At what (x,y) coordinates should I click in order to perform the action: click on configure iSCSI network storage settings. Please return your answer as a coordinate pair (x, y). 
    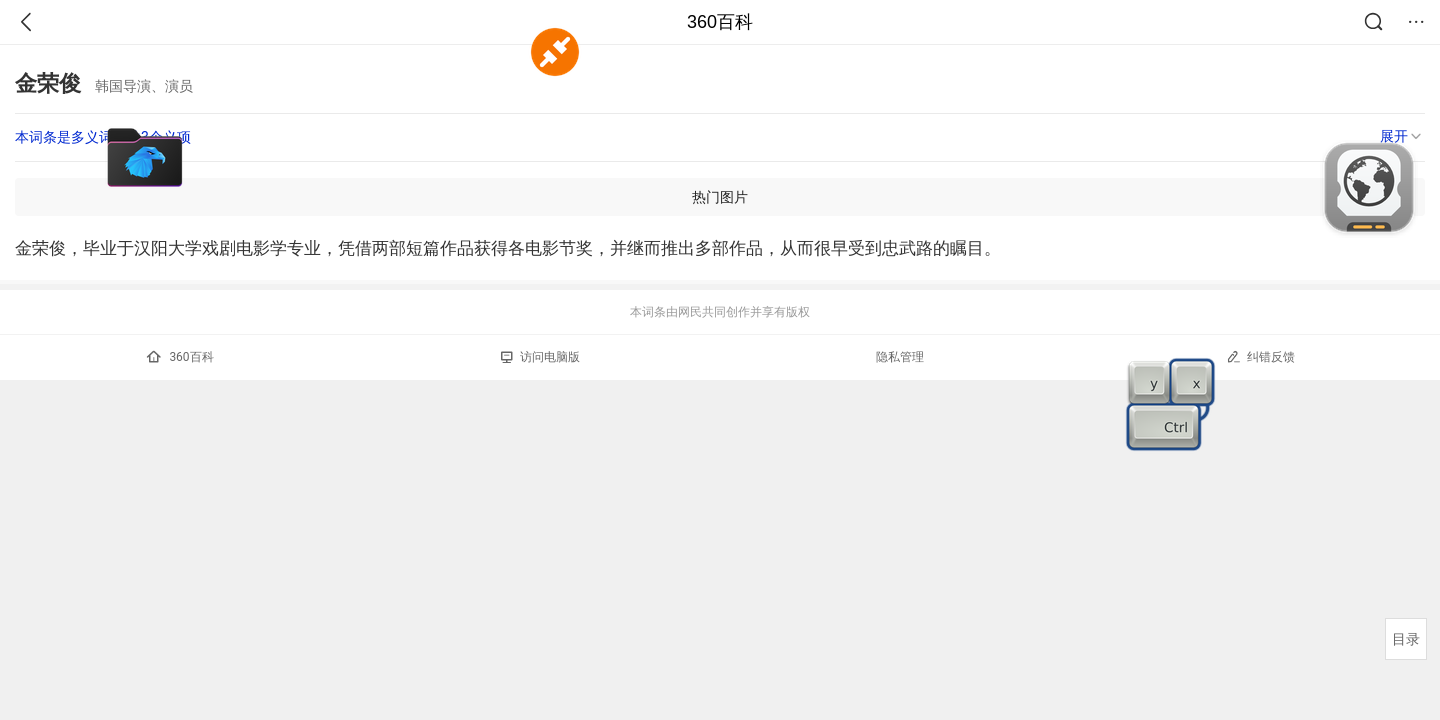
    Looking at the image, I should click on (1369, 189).